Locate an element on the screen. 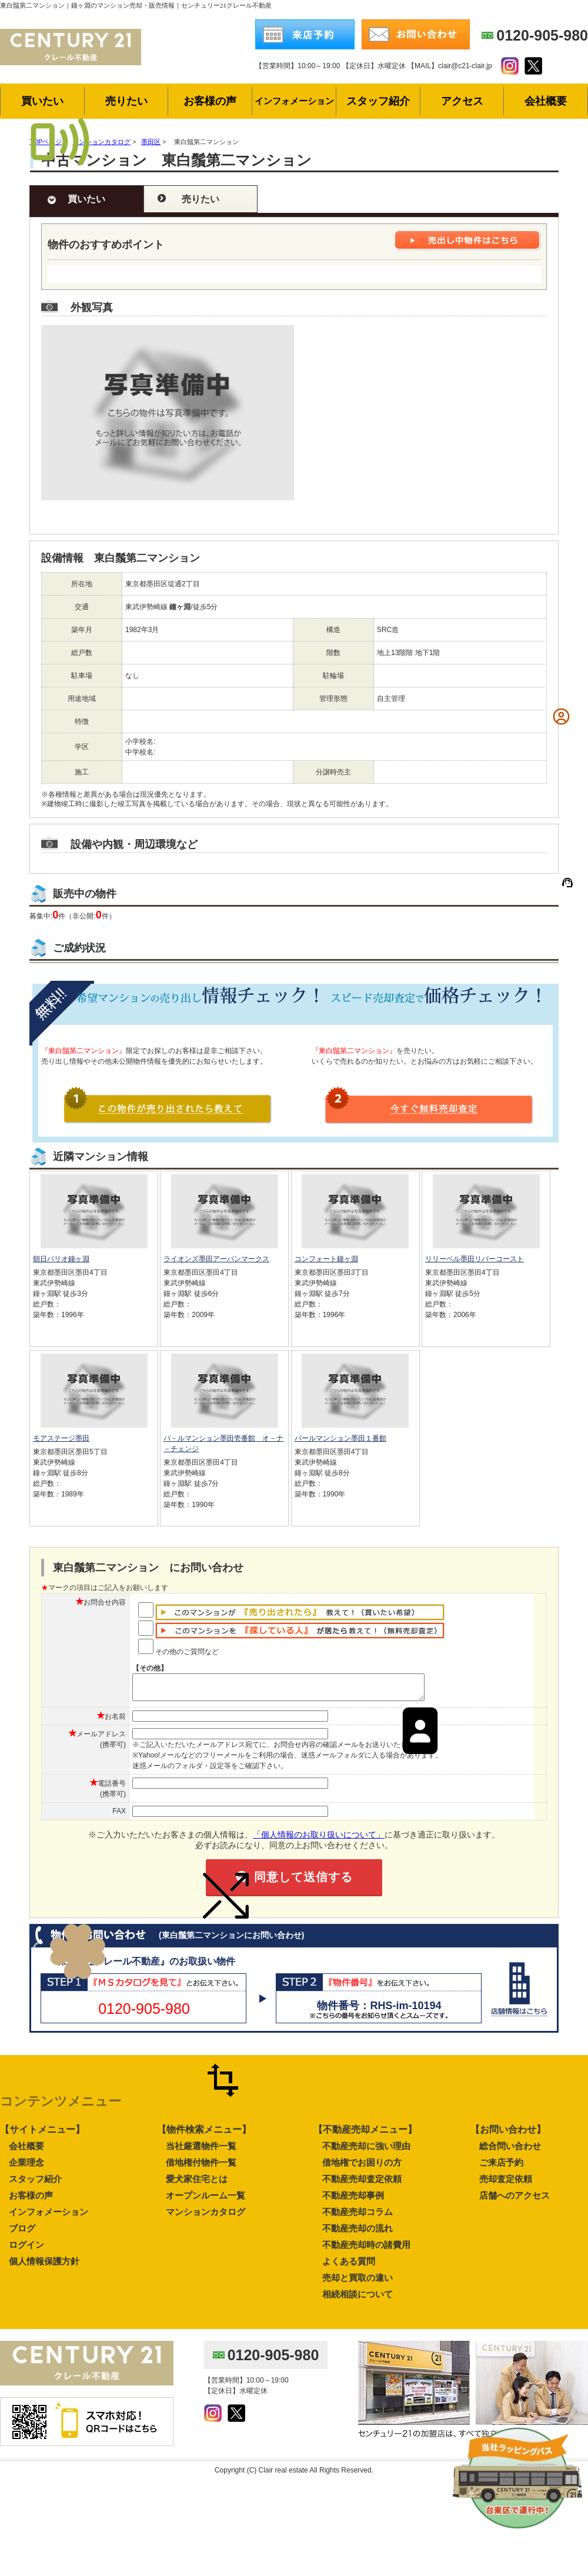 This screenshot has height=2576, width=588. tap to pay with your phone is located at coordinates (60, 142).